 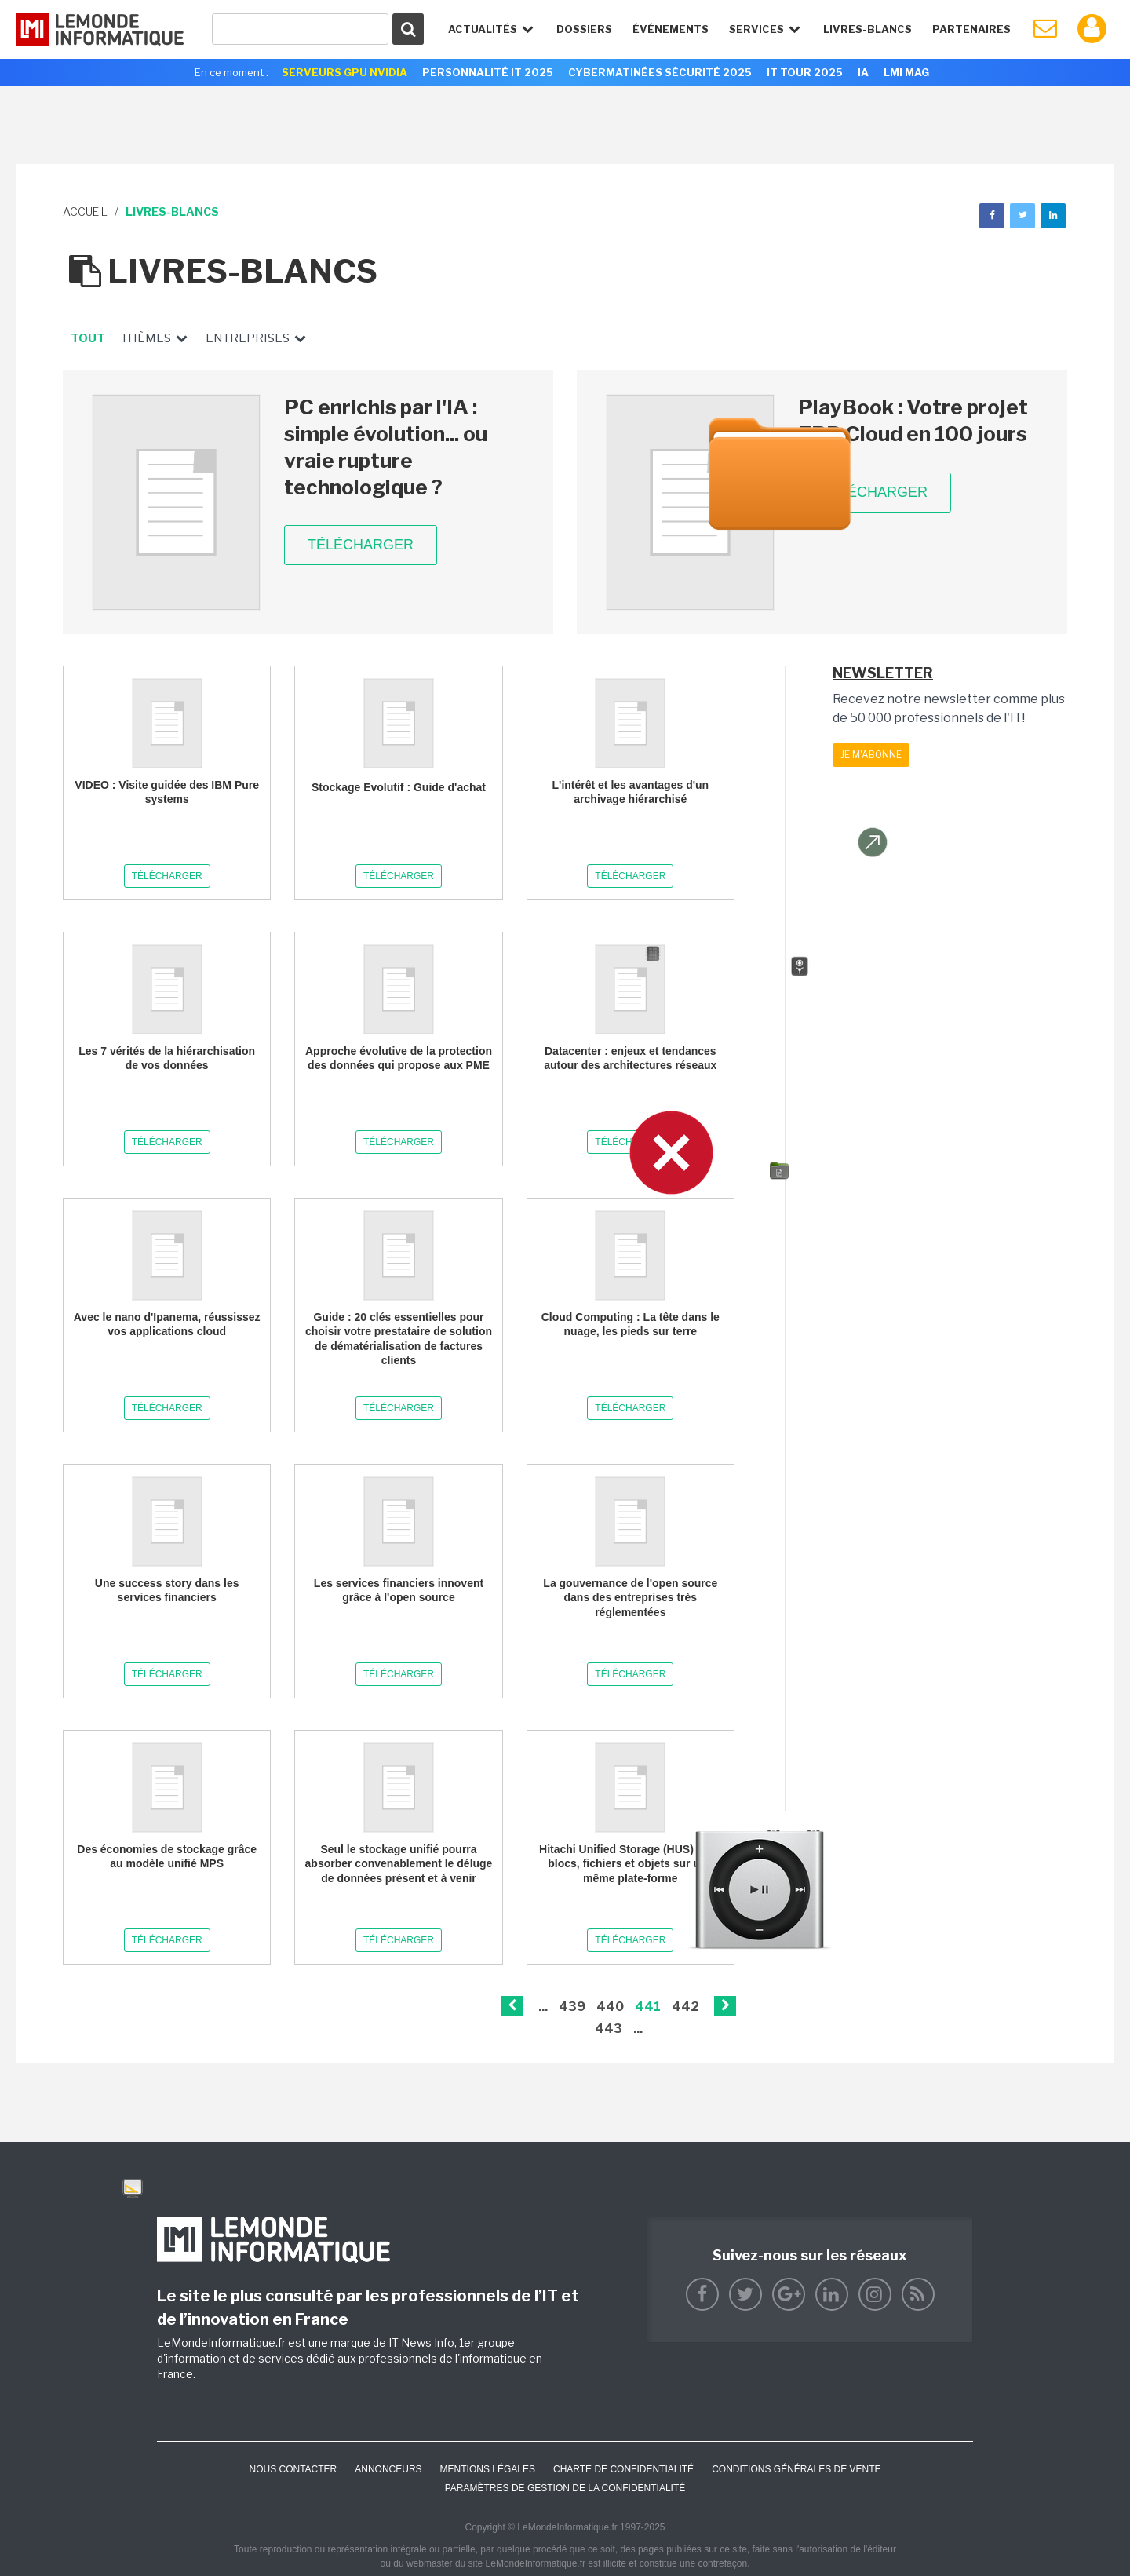 What do you see at coordinates (779, 473) in the screenshot?
I see `open folder to view contents` at bounding box center [779, 473].